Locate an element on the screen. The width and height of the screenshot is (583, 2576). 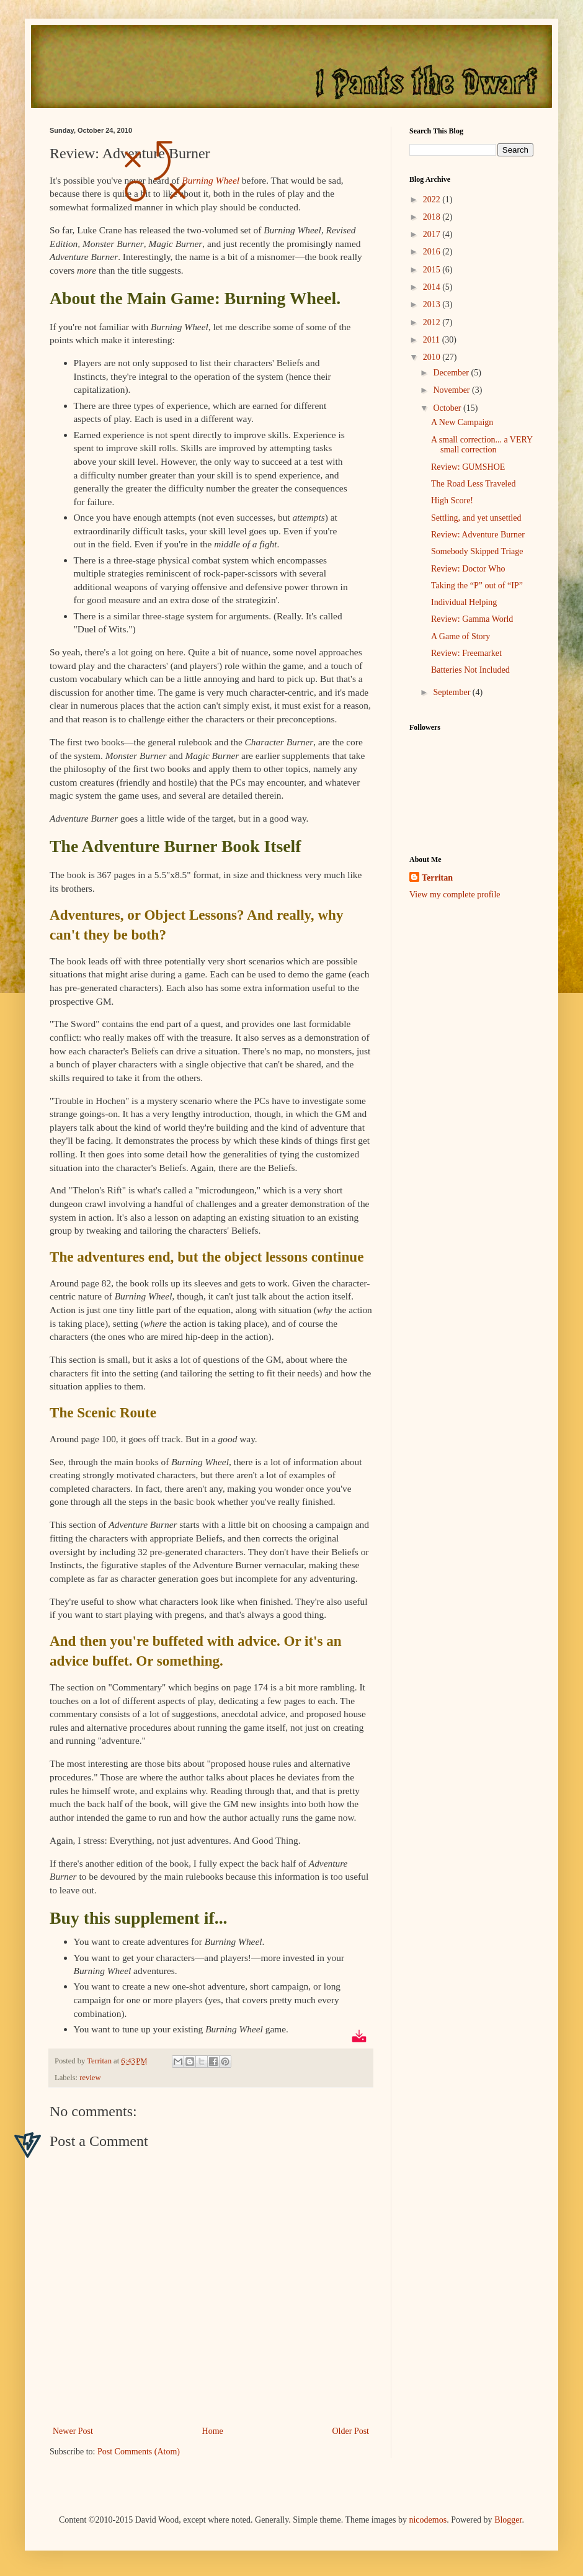
vite development tool or project is located at coordinates (27, 2144).